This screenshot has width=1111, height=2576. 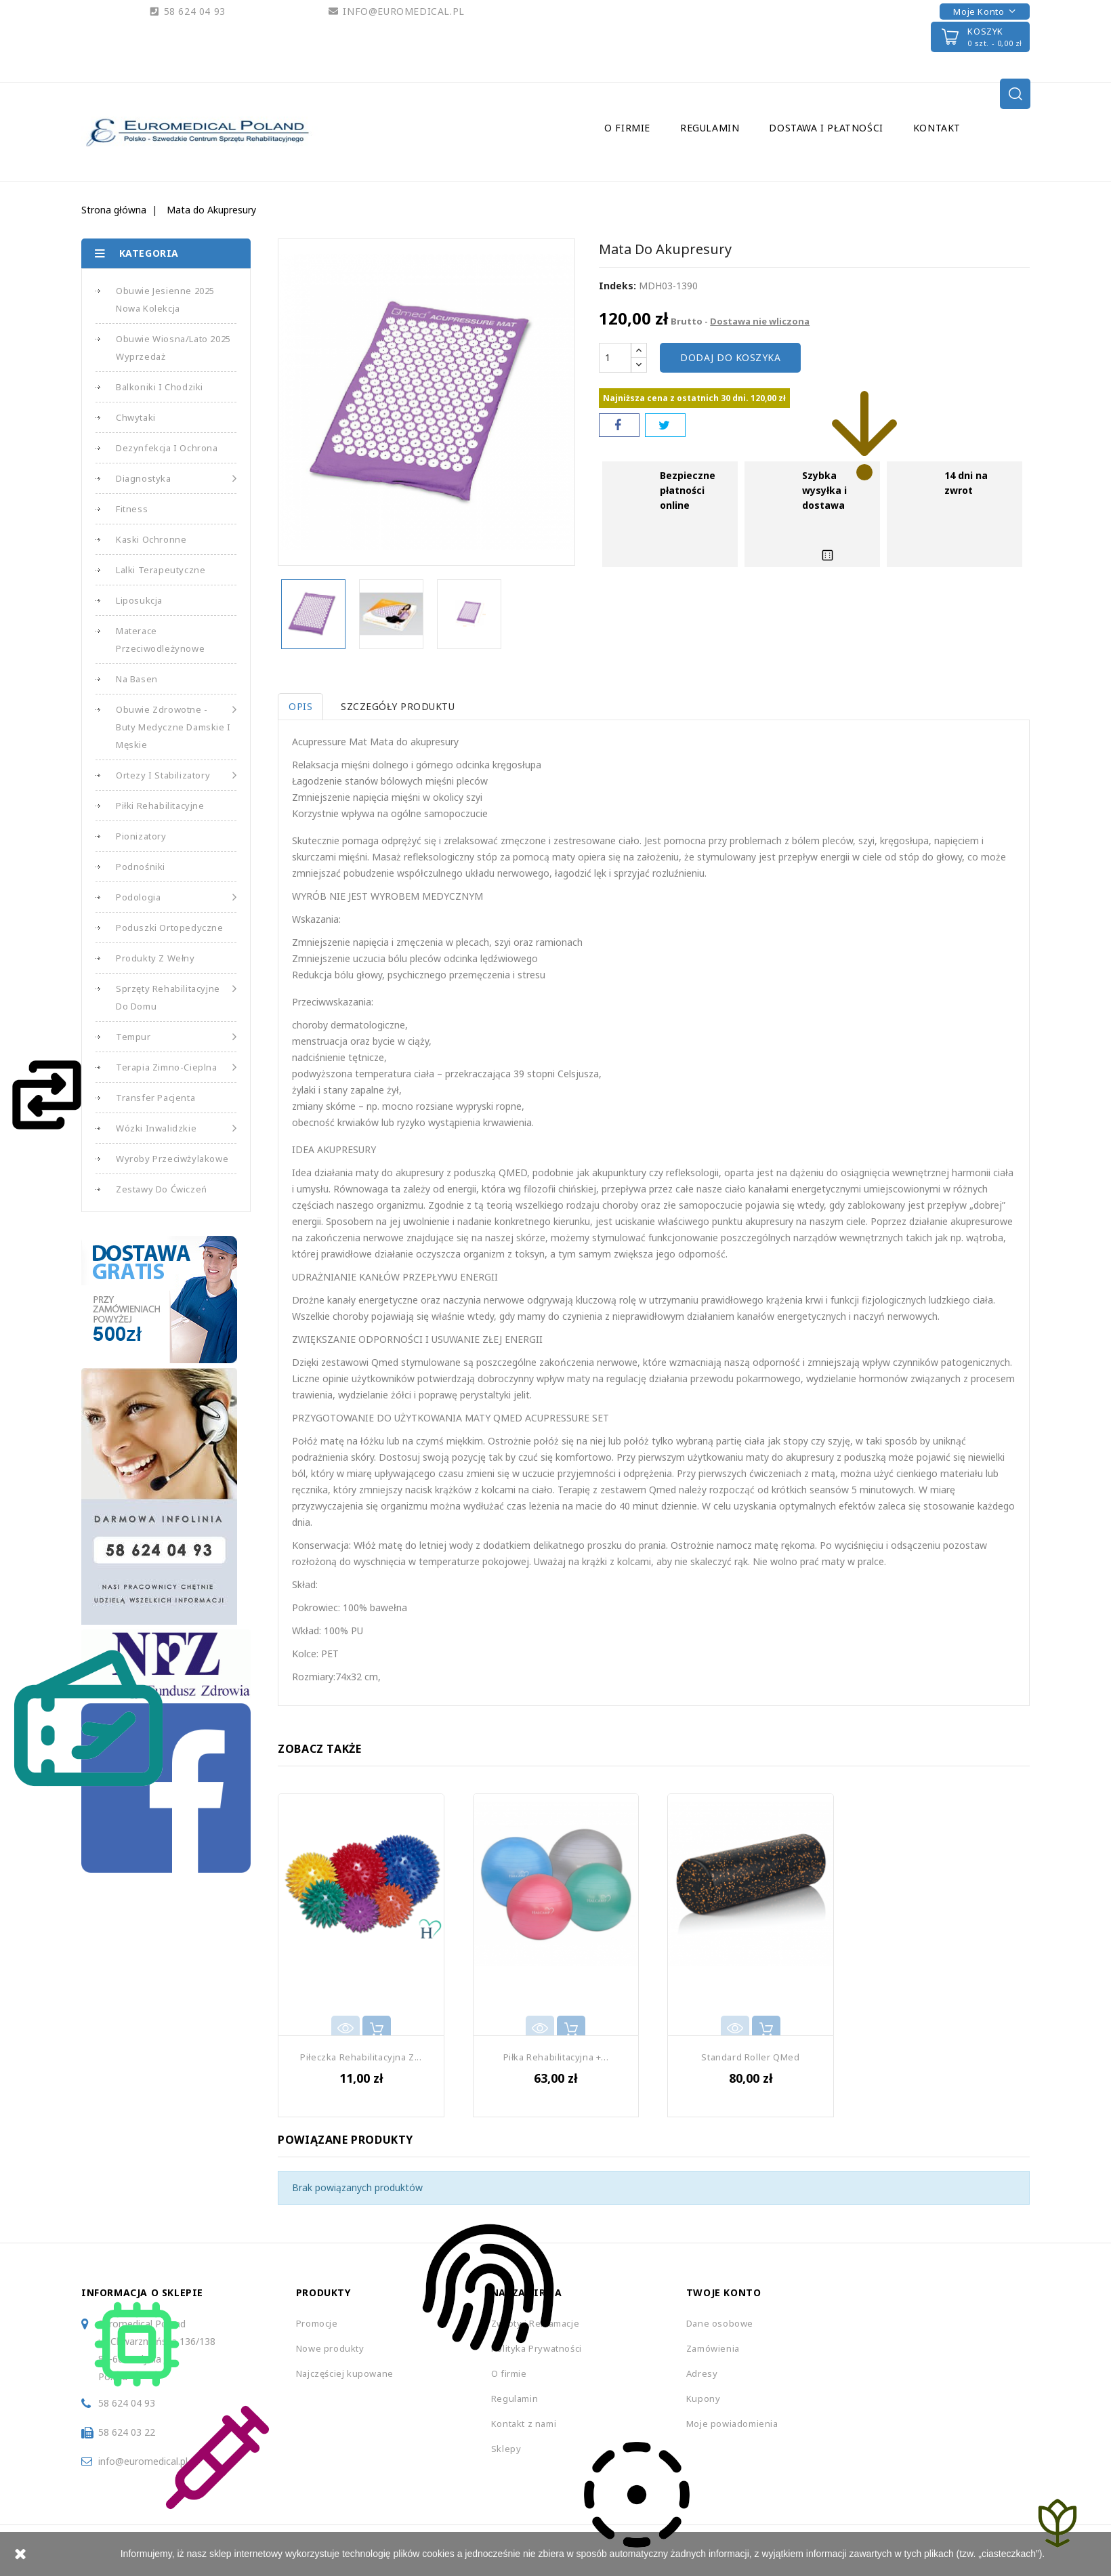 I want to click on access garden or plant care features, so click(x=1057, y=2523).